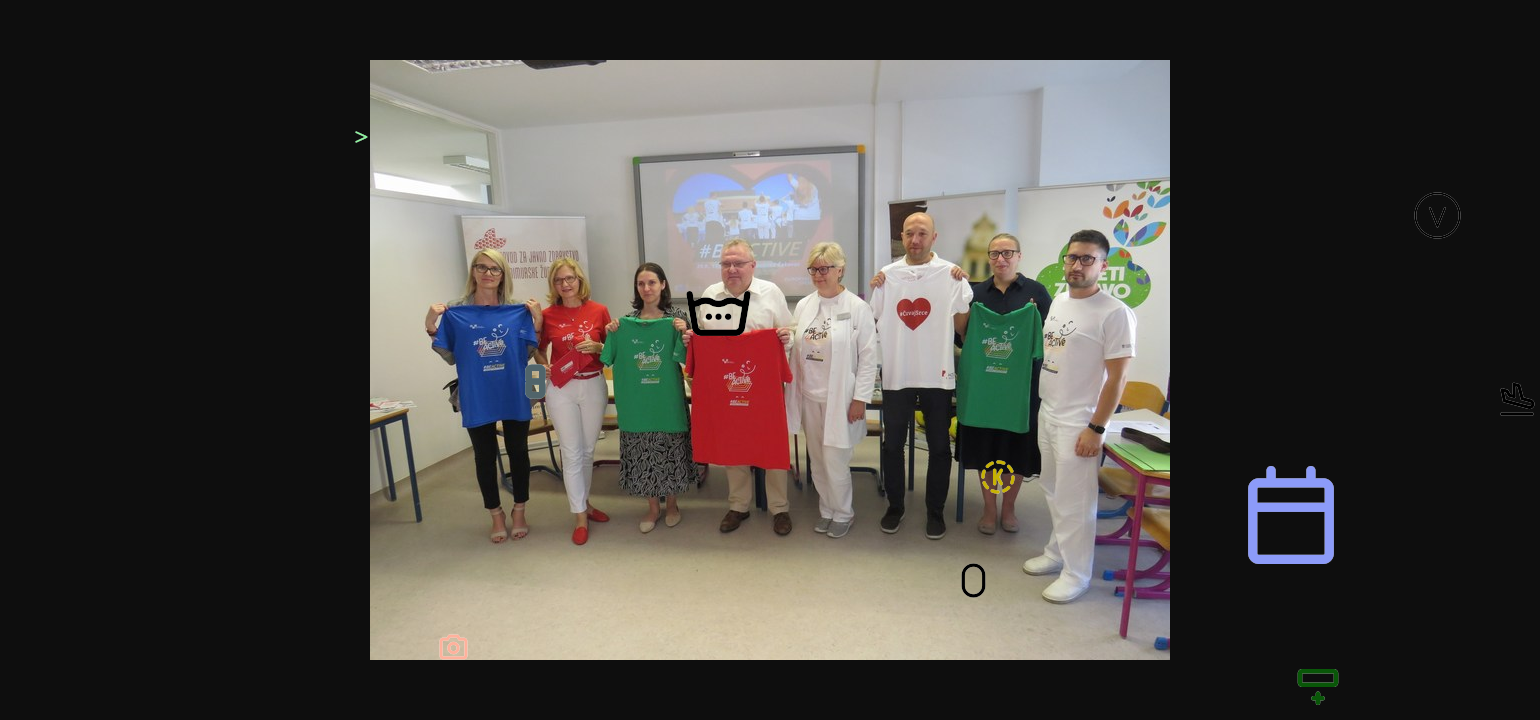  I want to click on insert a new row below, so click(1318, 687).